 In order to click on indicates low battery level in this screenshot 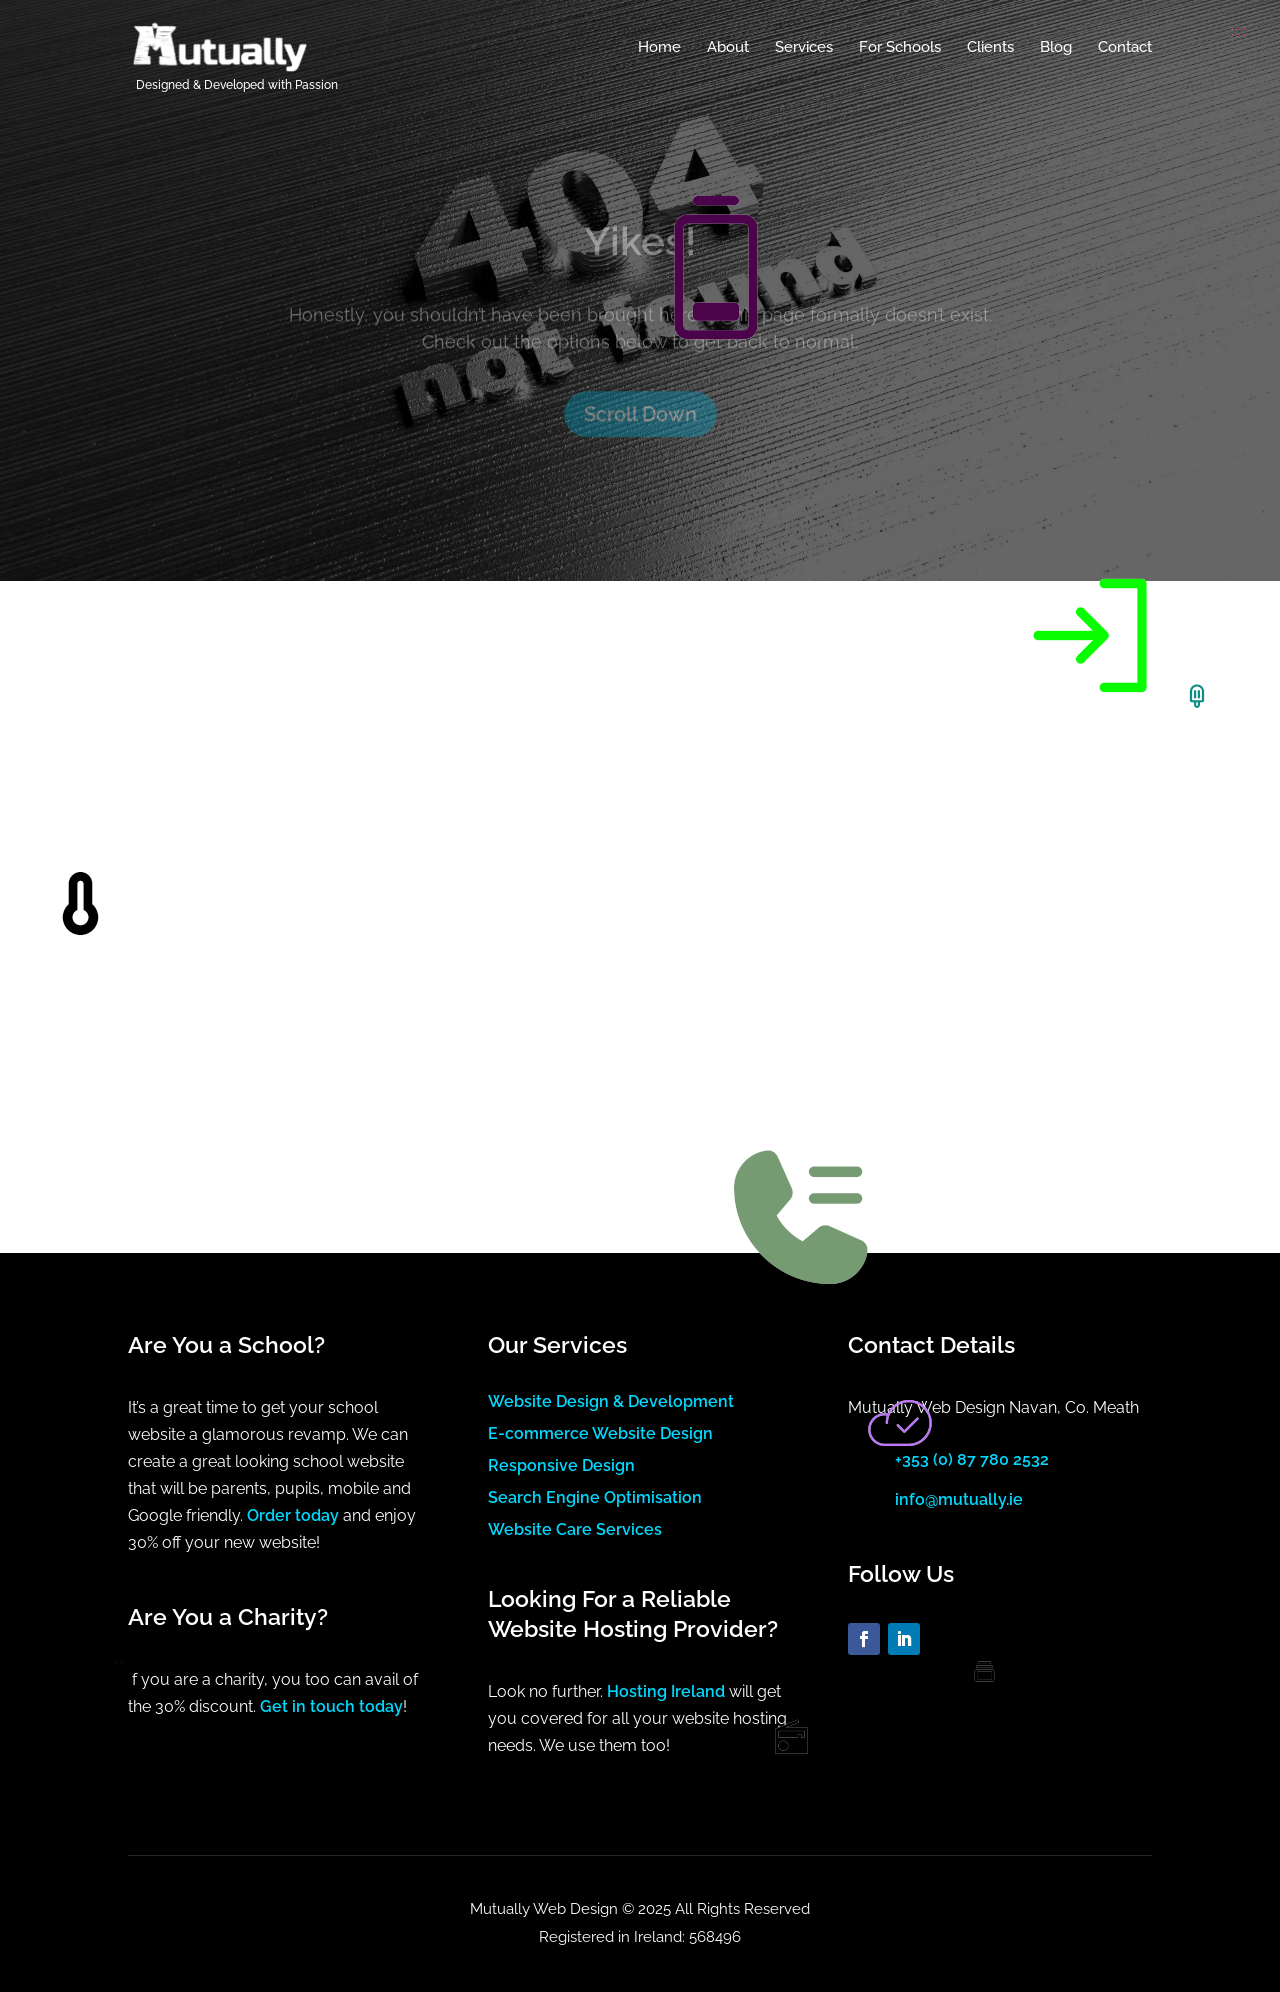, I will do `click(716, 270)`.